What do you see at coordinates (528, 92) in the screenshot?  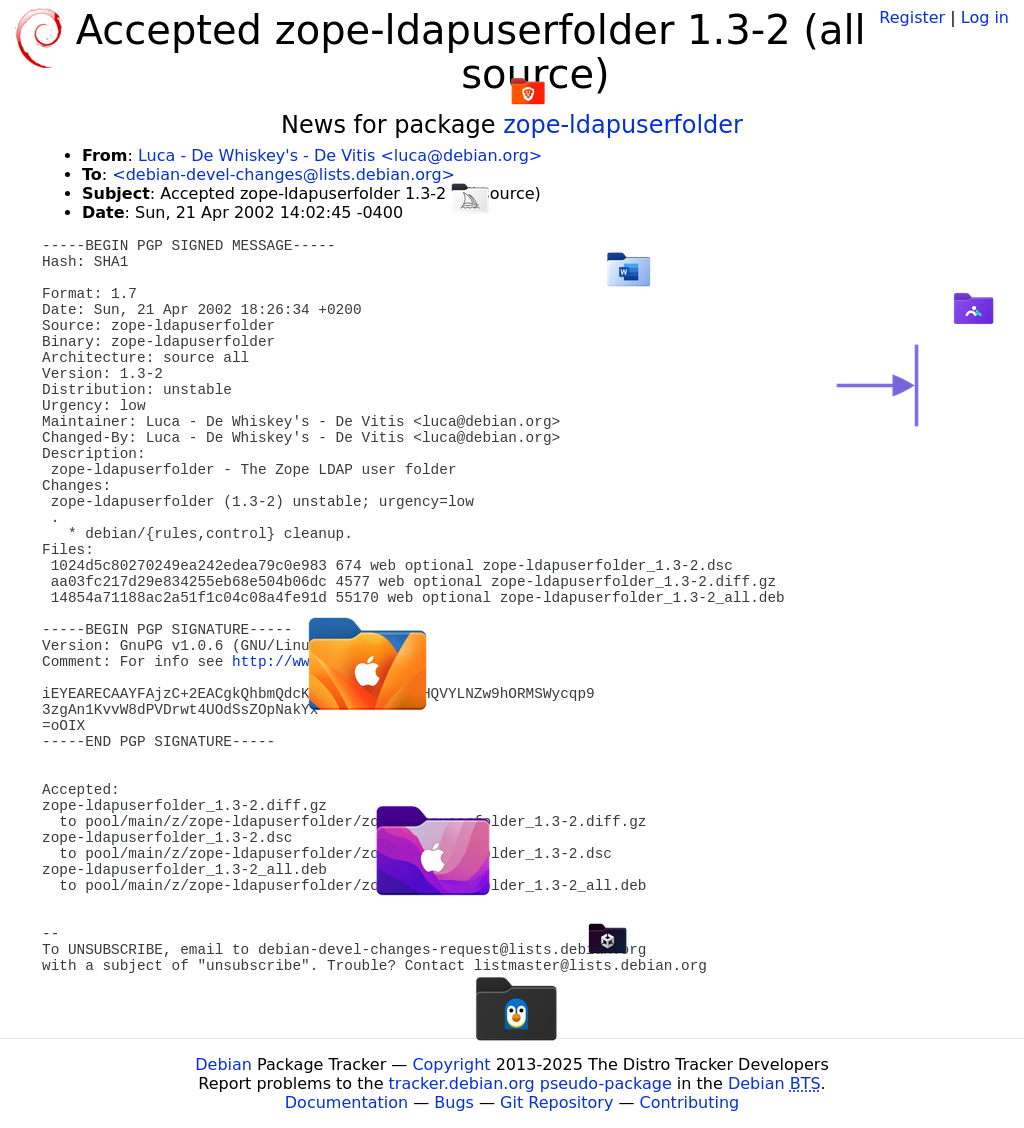 I see `open Brave browser downloads folder` at bounding box center [528, 92].